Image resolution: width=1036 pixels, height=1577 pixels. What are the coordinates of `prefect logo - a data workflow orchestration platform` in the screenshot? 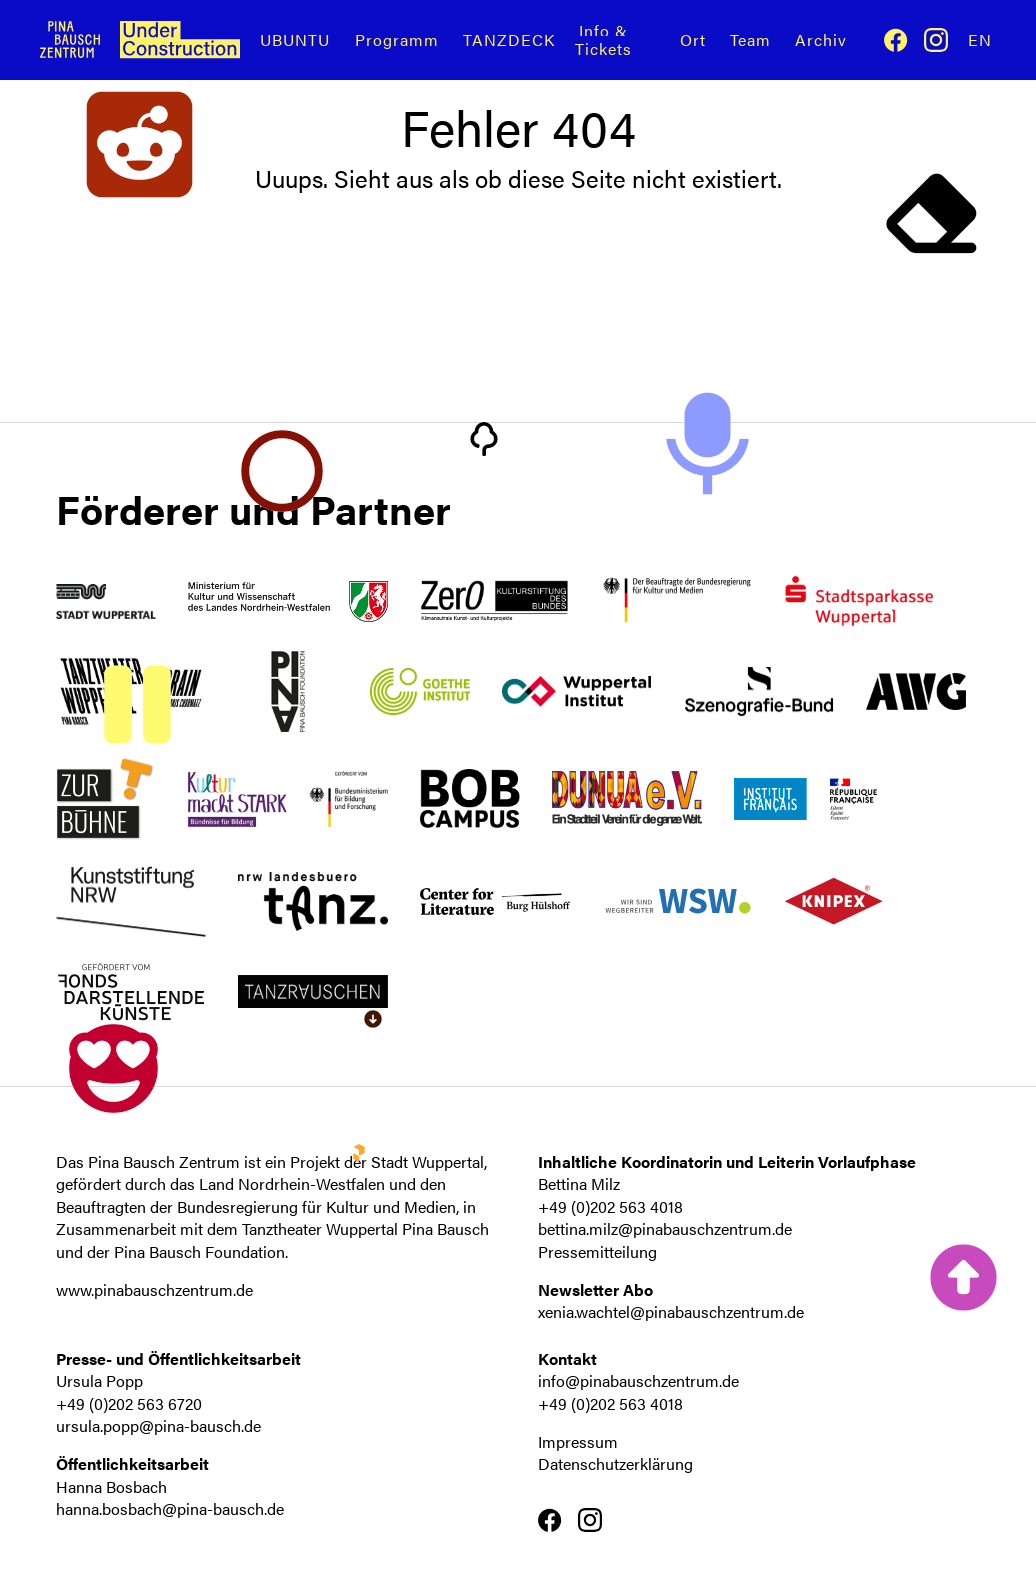 It's located at (359, 1153).